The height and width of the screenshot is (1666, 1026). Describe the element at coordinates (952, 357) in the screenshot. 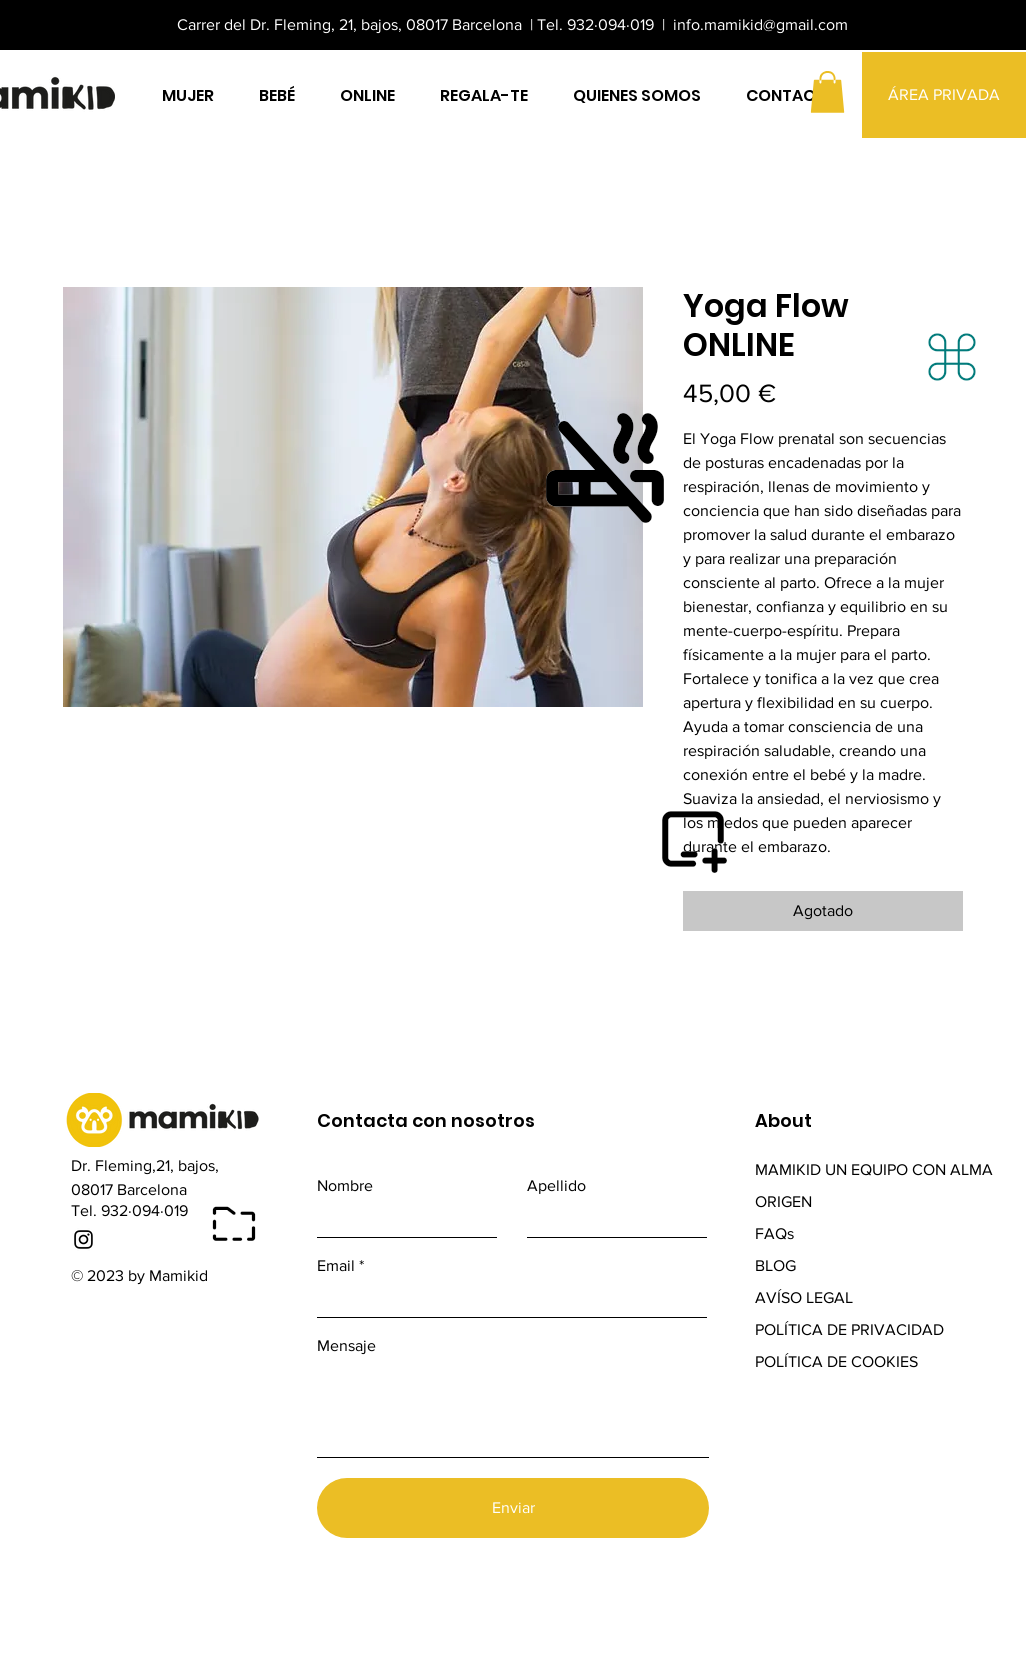

I see `command key modifier for keyboard shortcuts` at that location.